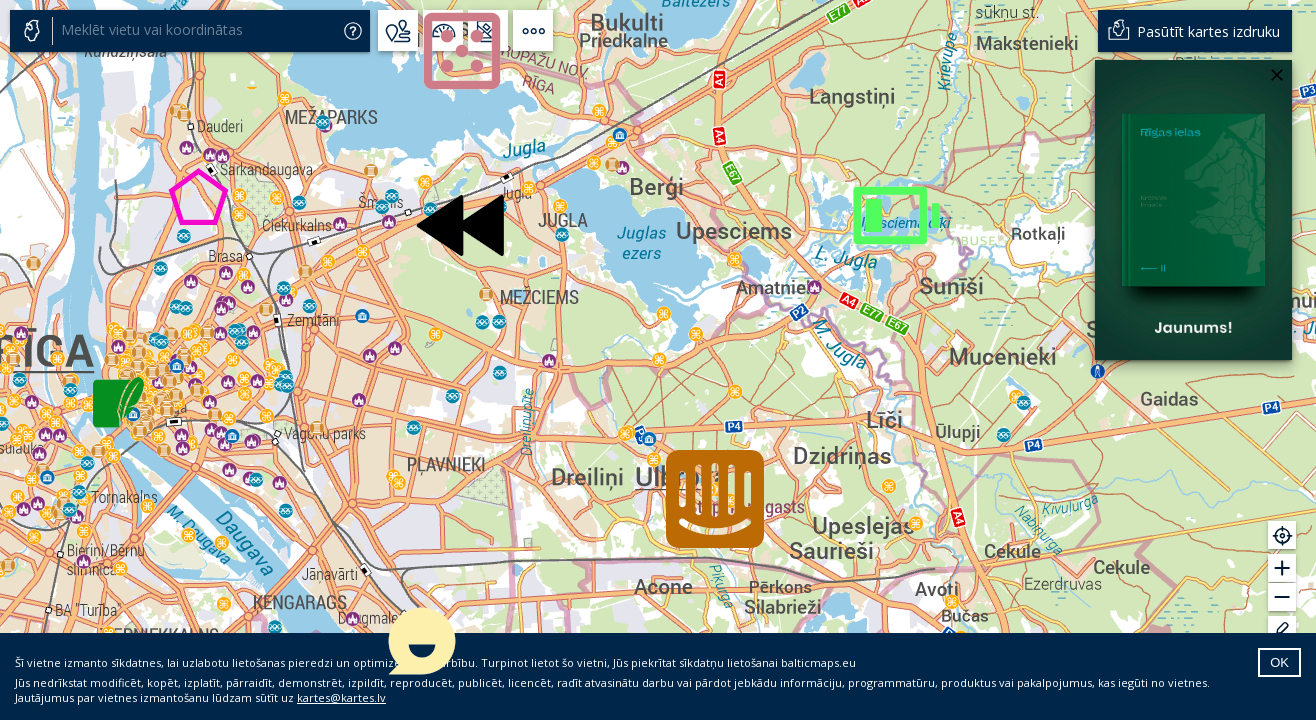 Image resolution: width=1316 pixels, height=720 pixels. I want to click on open intercom chat support, so click(715, 499).